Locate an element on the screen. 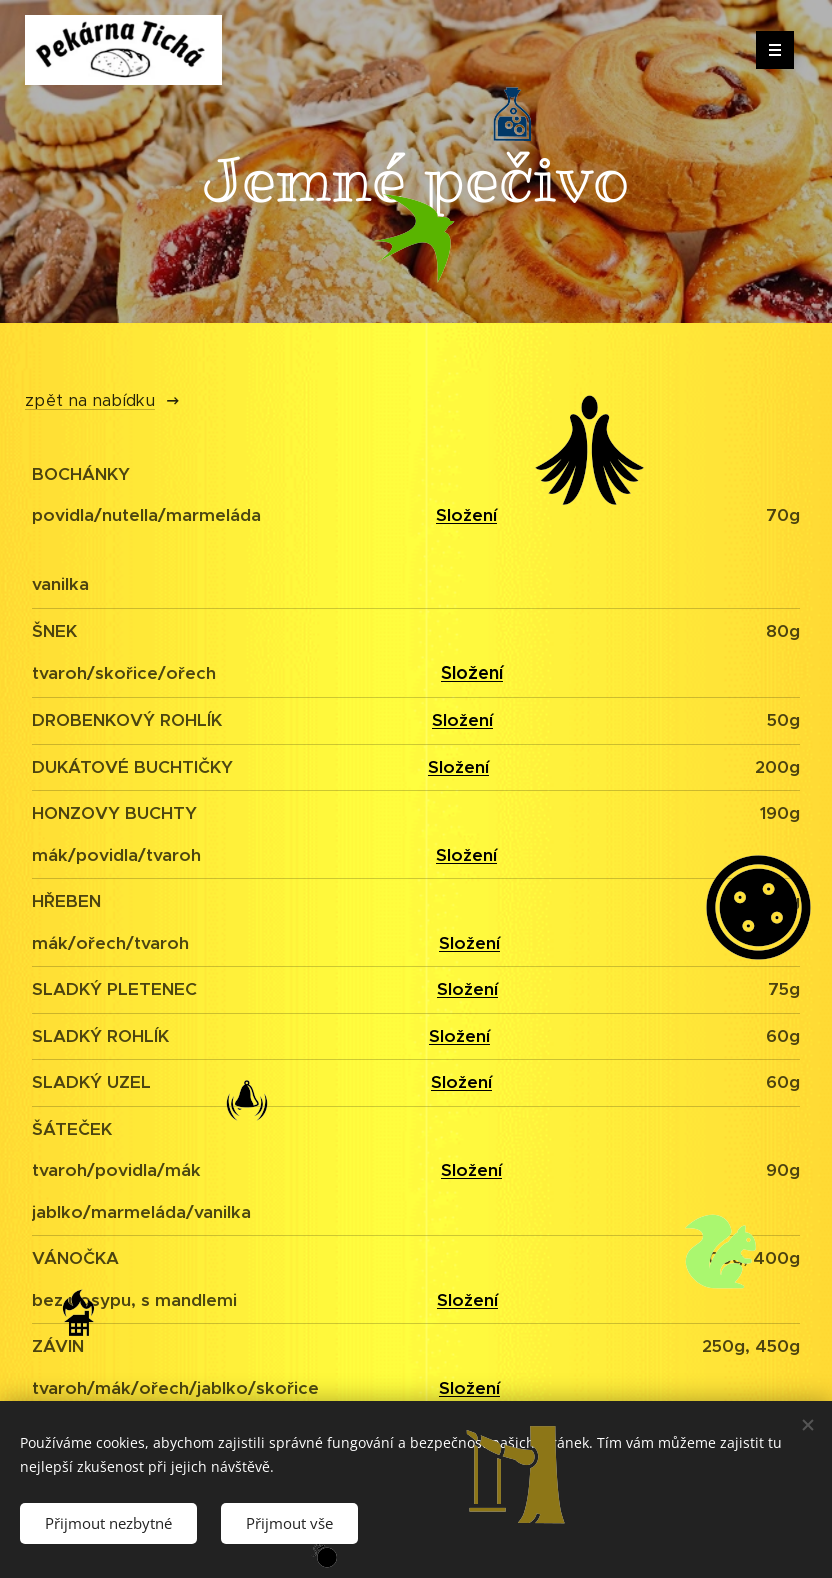 This screenshot has height=1578, width=832. indicates a fire hazard or emergency alert is located at coordinates (79, 1313).